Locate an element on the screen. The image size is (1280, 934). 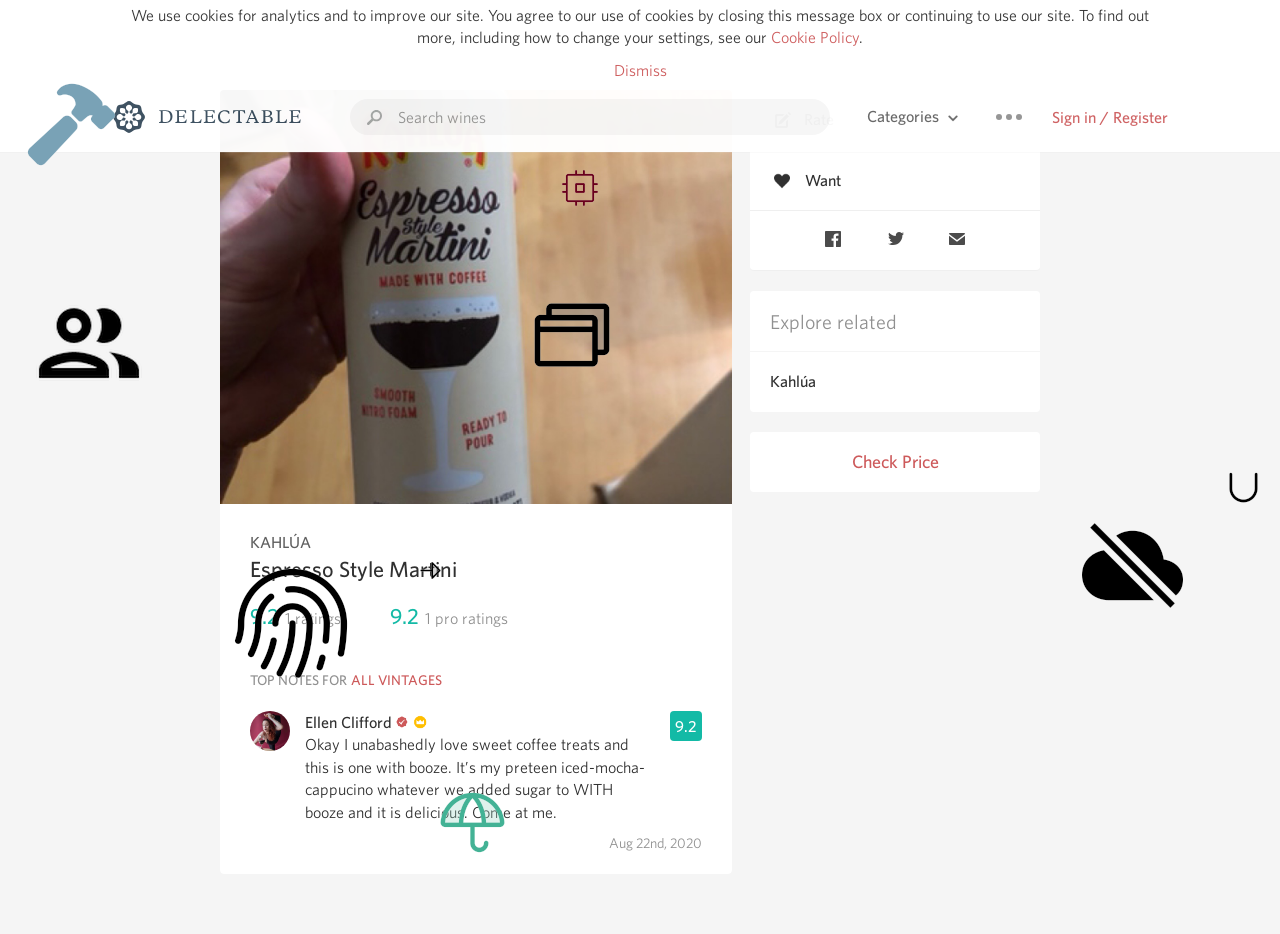
navigate to the next item or page is located at coordinates (430, 570).